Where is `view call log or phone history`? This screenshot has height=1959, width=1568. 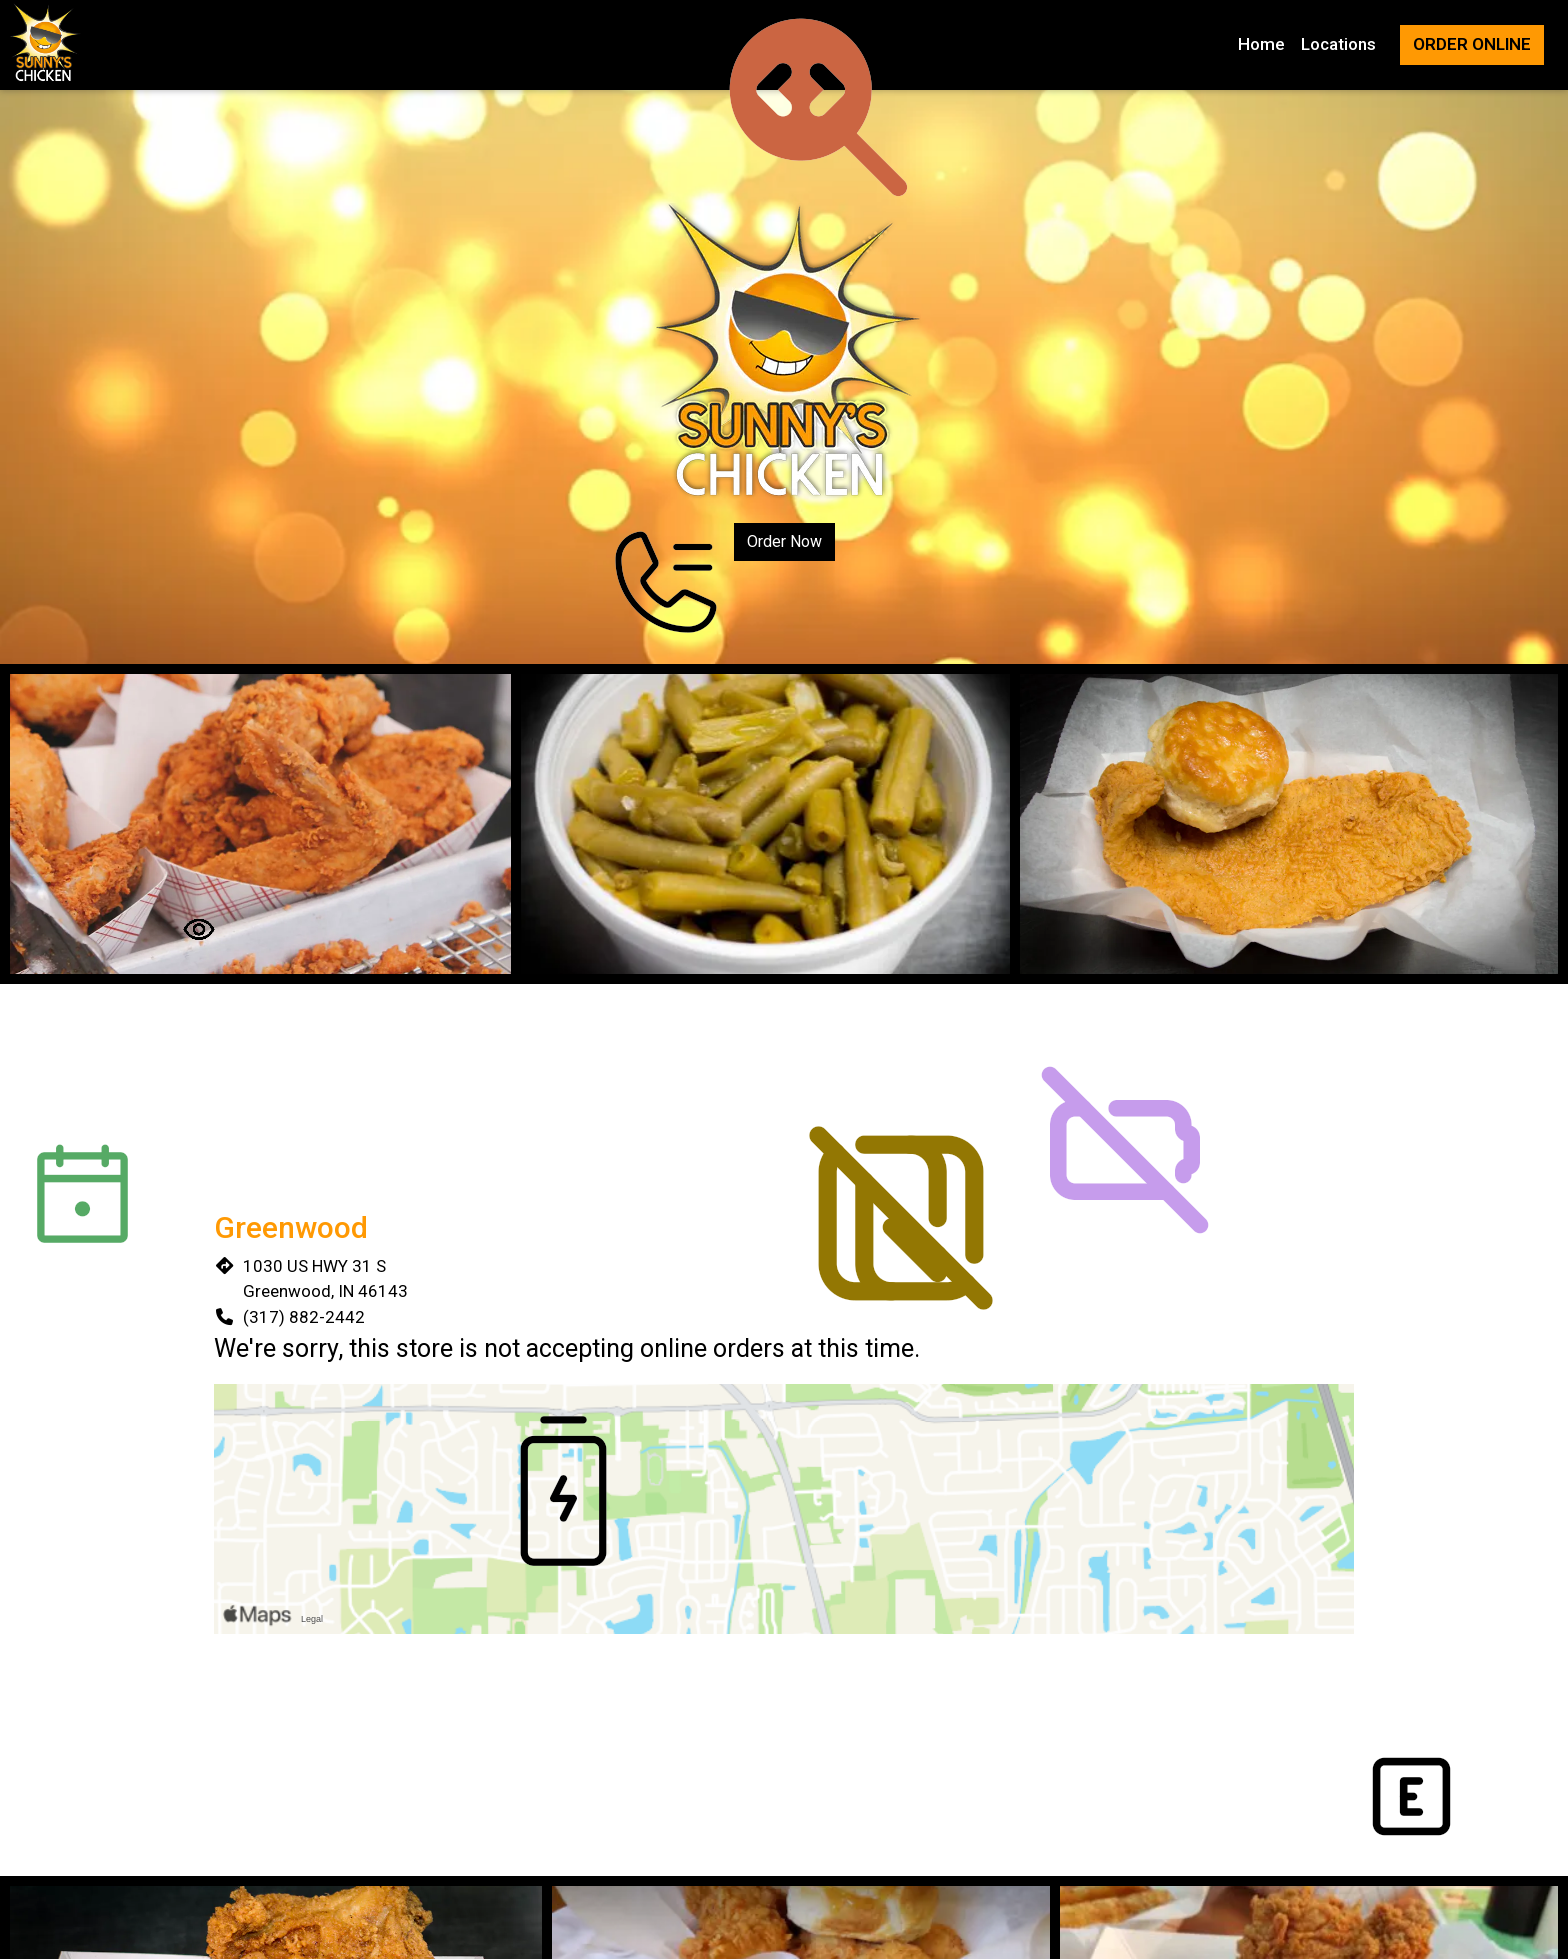 view call log or phone history is located at coordinates (668, 580).